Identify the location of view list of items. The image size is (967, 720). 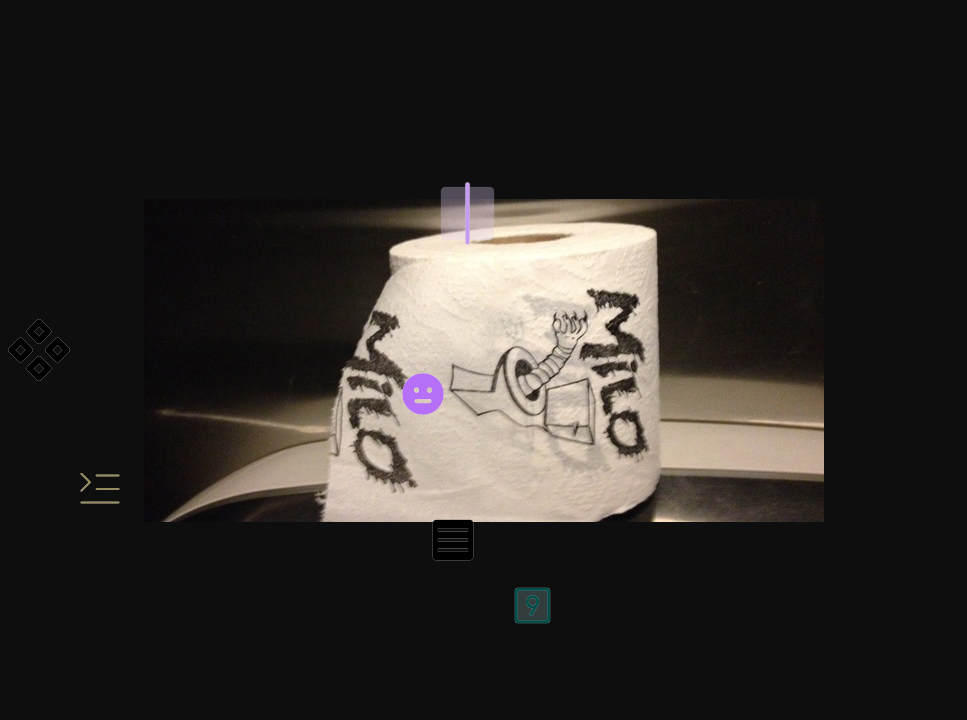
(453, 540).